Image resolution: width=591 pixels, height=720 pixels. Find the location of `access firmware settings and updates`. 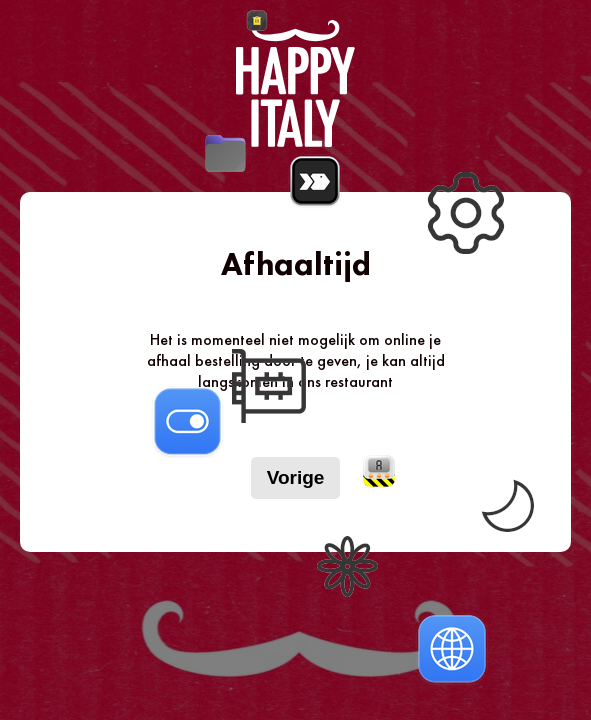

access firmware settings and updates is located at coordinates (269, 386).